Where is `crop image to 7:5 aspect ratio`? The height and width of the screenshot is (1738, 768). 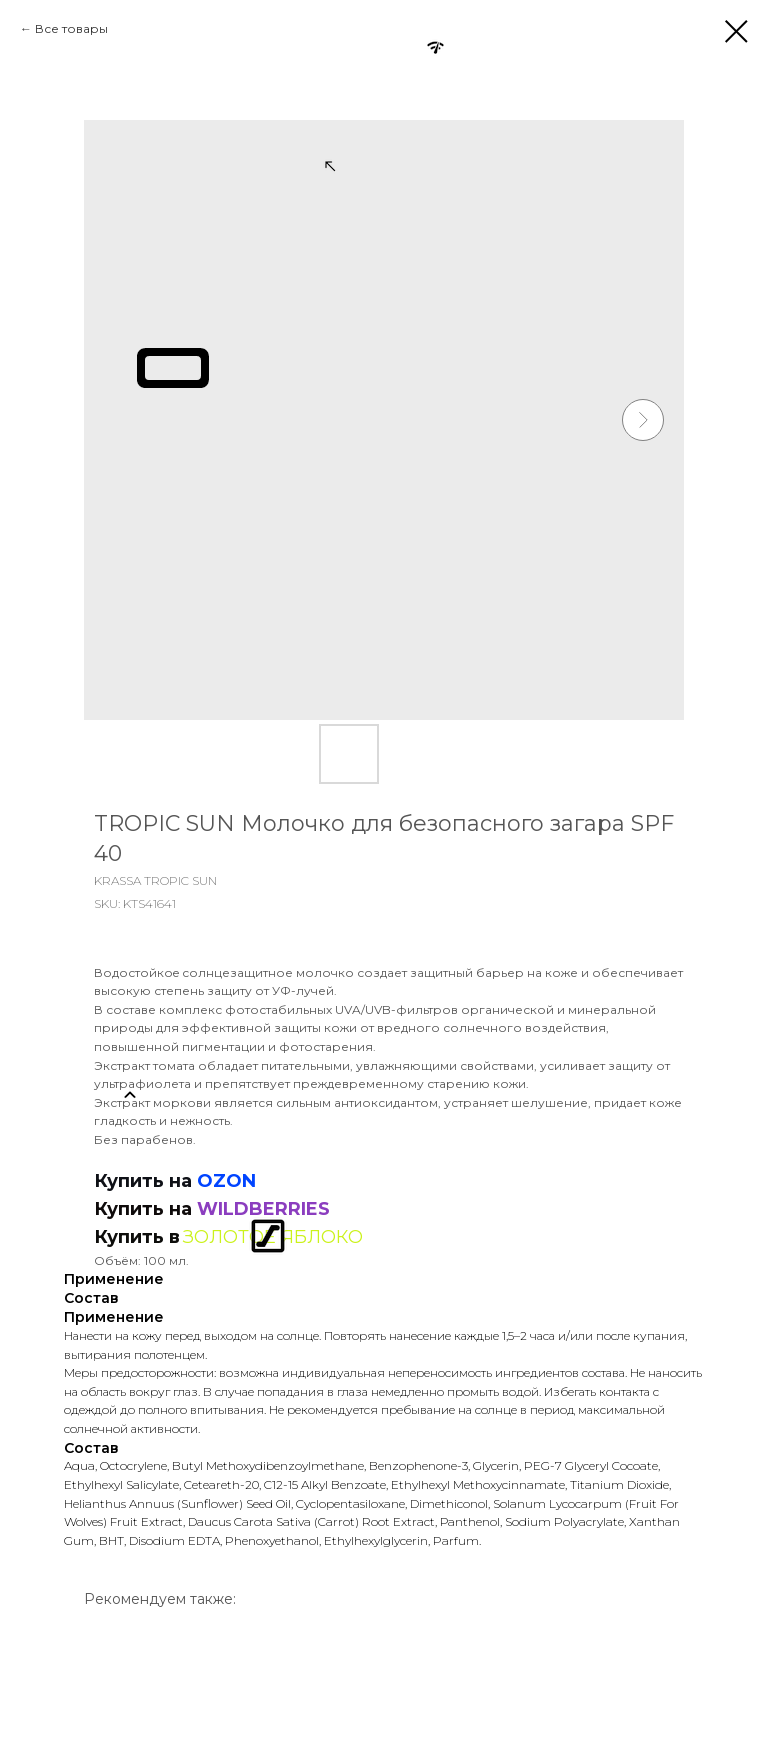
crop image to 7:5 aspect ratio is located at coordinates (173, 368).